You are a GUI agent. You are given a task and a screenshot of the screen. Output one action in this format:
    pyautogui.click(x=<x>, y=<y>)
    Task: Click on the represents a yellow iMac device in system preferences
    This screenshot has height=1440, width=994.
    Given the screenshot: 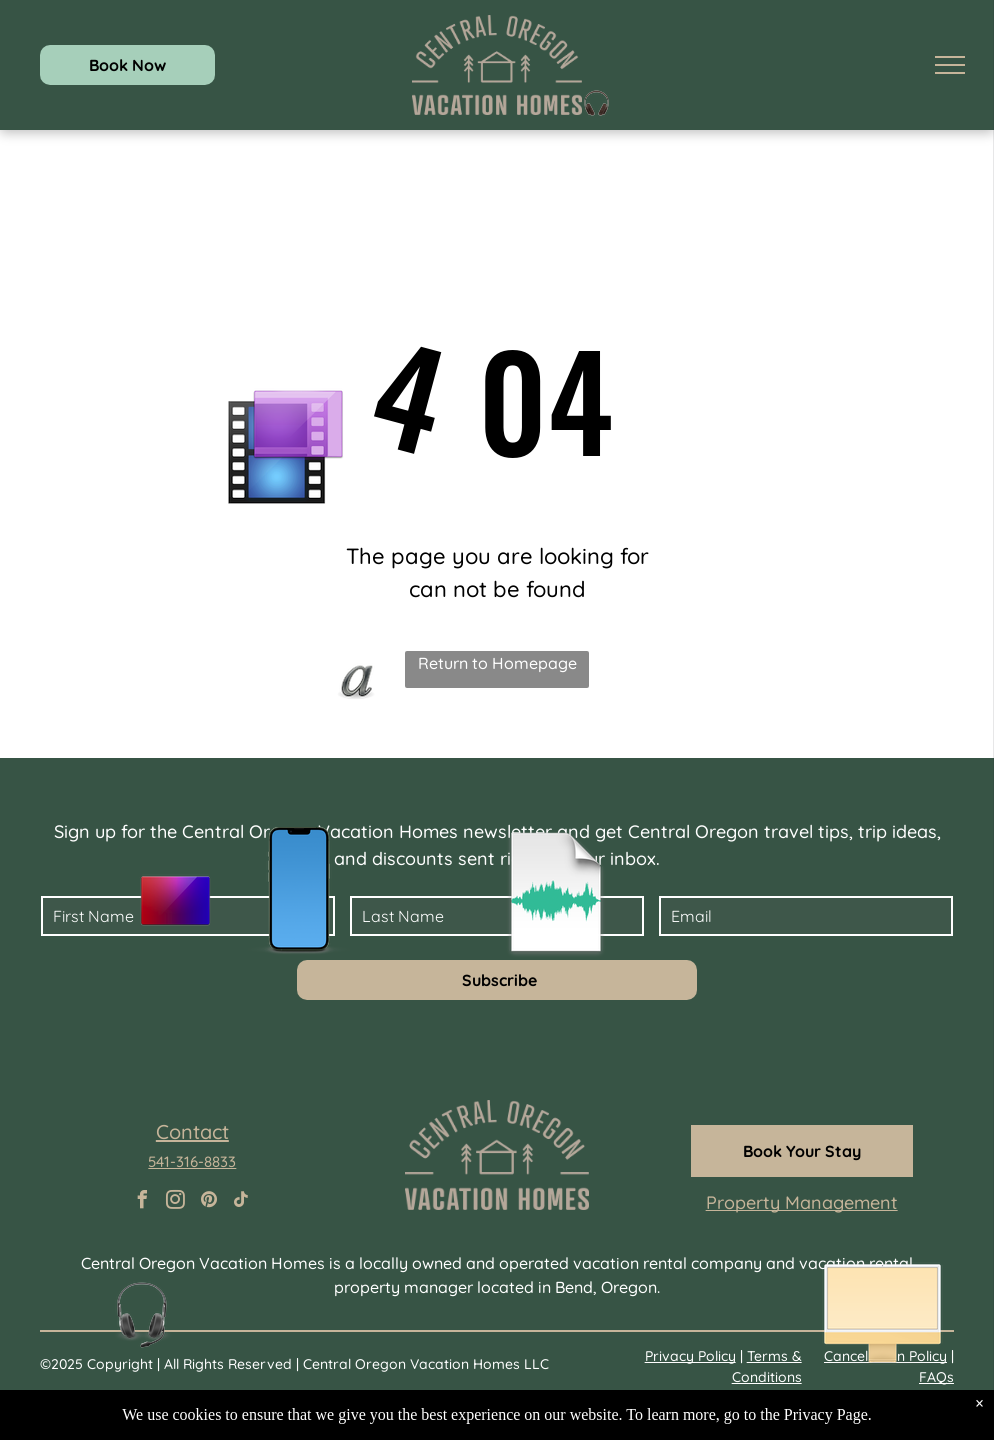 What is the action you would take?
    pyautogui.click(x=882, y=1311)
    